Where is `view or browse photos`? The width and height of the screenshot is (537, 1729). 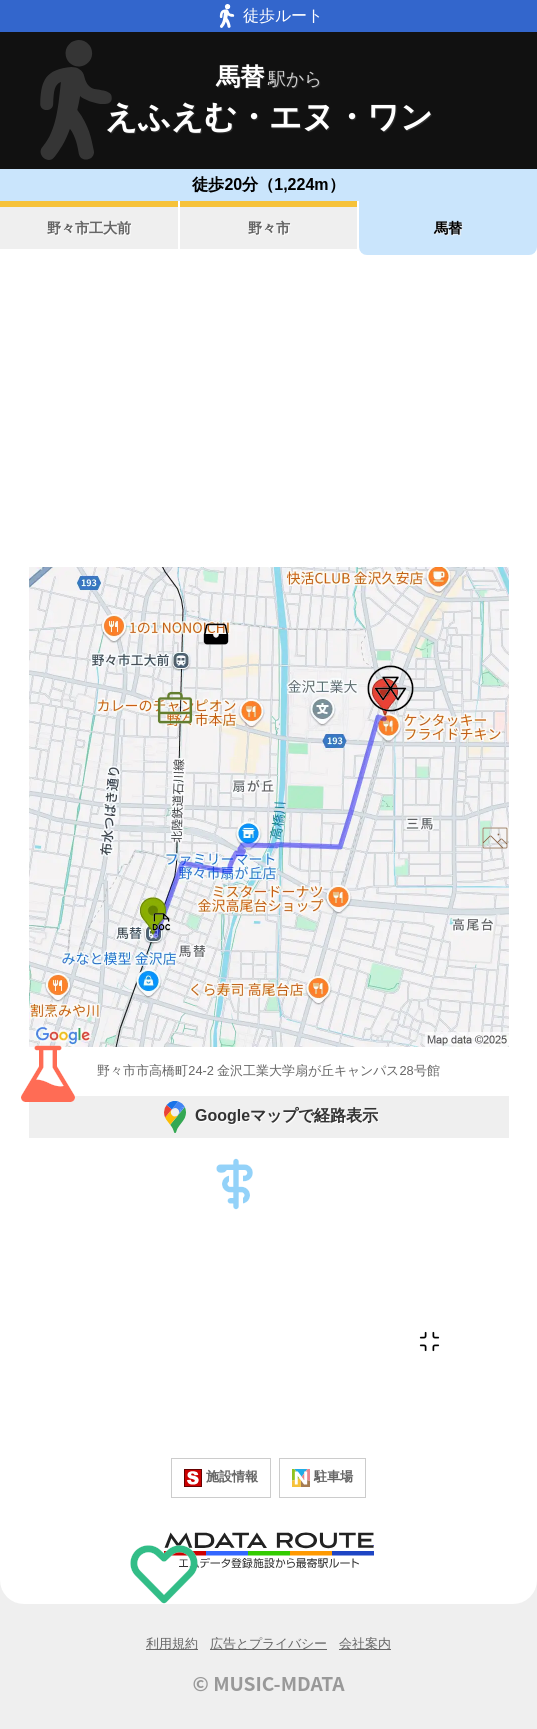
view or browse photos is located at coordinates (495, 838).